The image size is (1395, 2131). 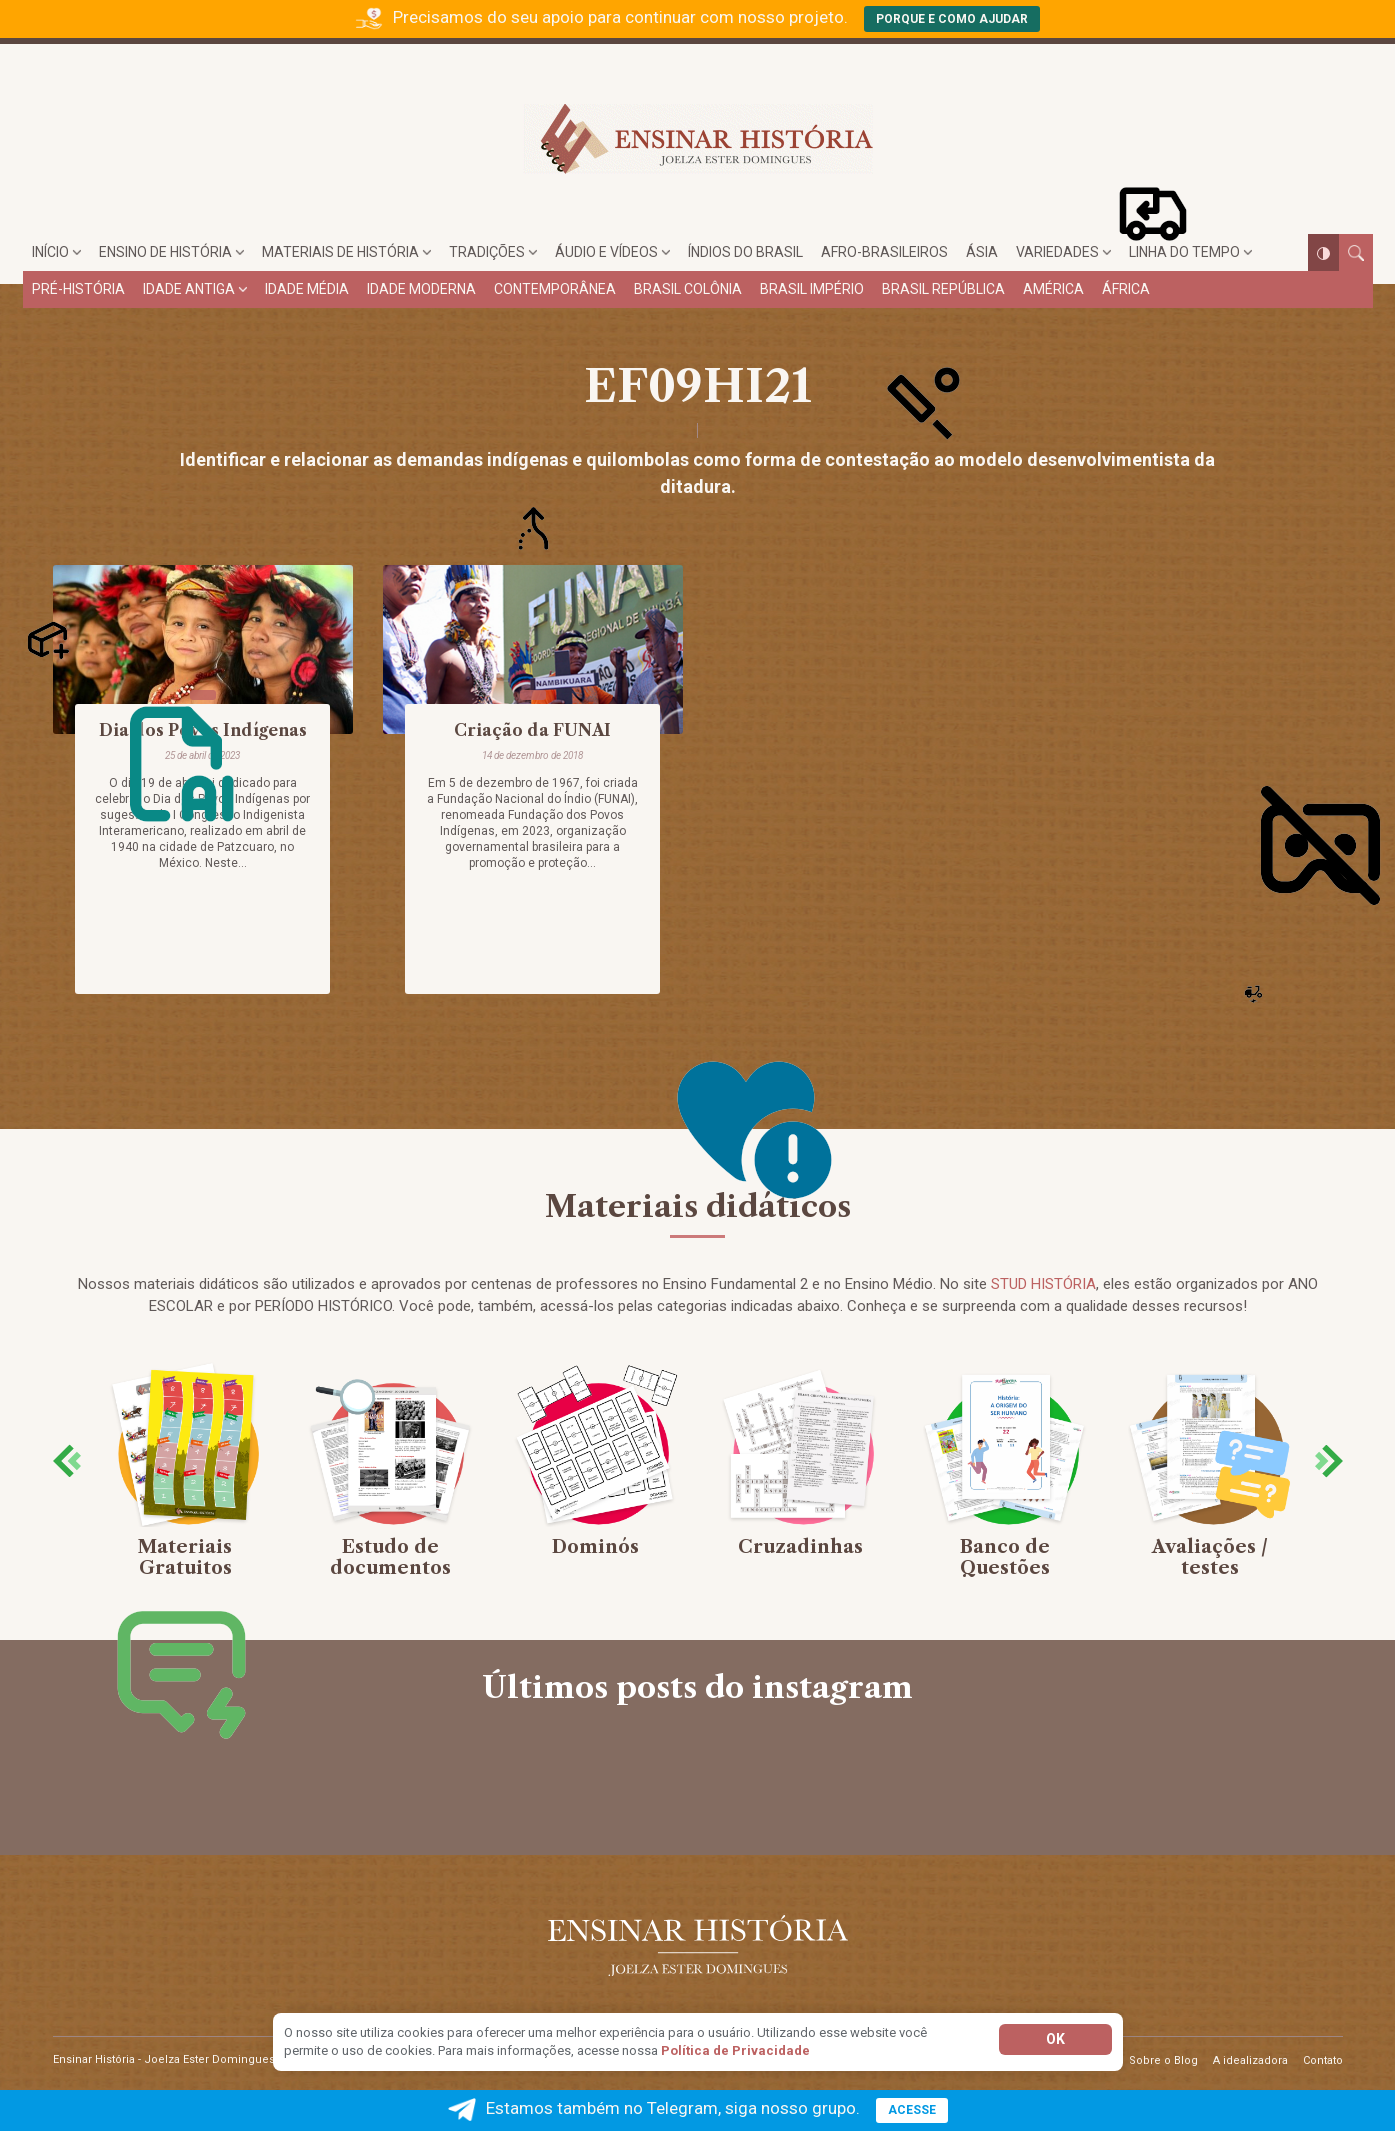 What do you see at coordinates (923, 403) in the screenshot?
I see `access cricket scores or sports updates` at bounding box center [923, 403].